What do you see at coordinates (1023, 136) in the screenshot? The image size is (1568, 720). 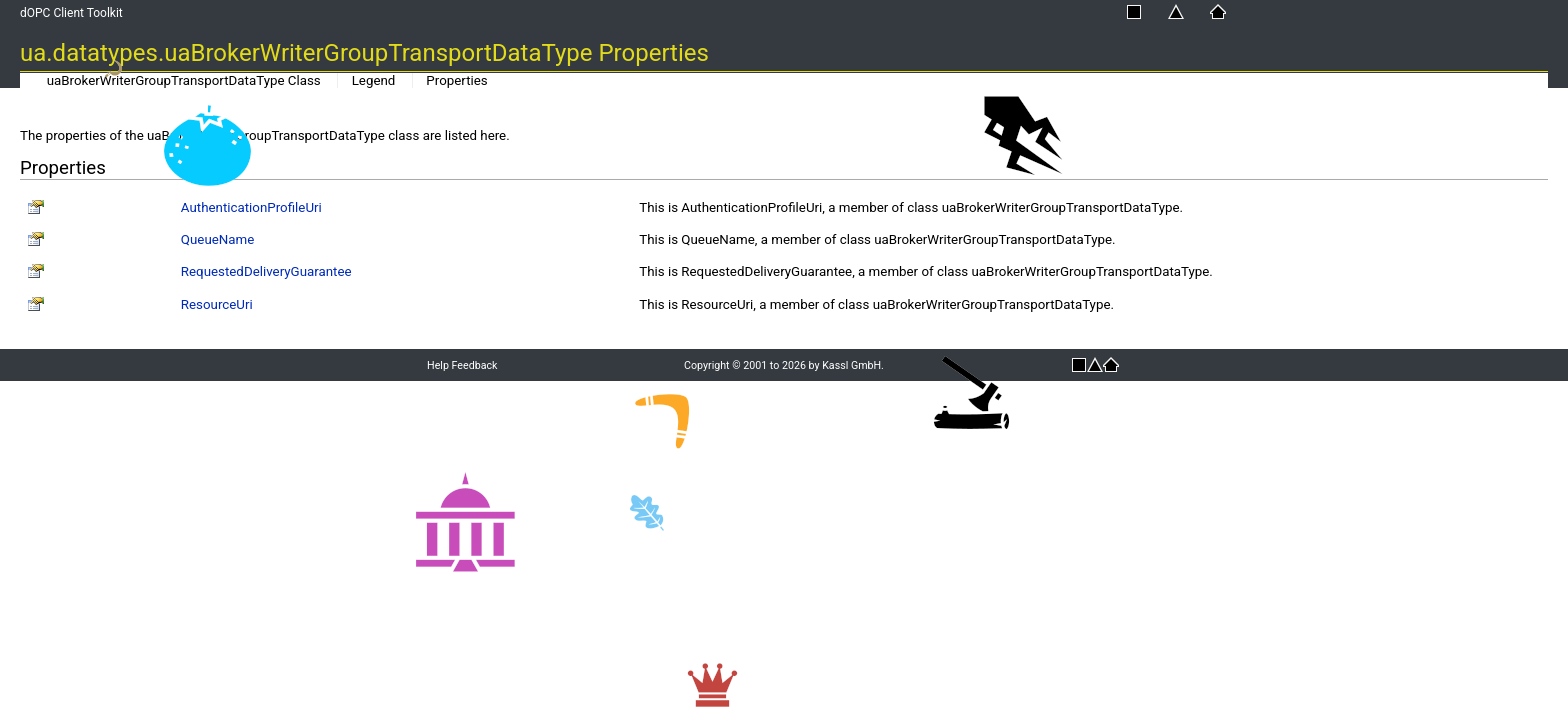 I see `indicates a severe thunderstorm warning` at bounding box center [1023, 136].